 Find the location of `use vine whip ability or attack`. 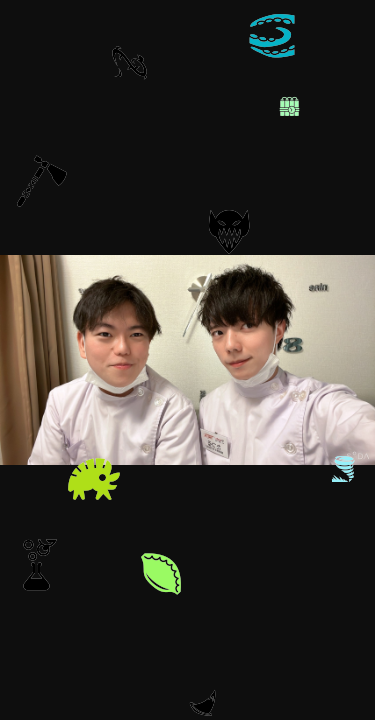

use vine whip ability or attack is located at coordinates (129, 62).